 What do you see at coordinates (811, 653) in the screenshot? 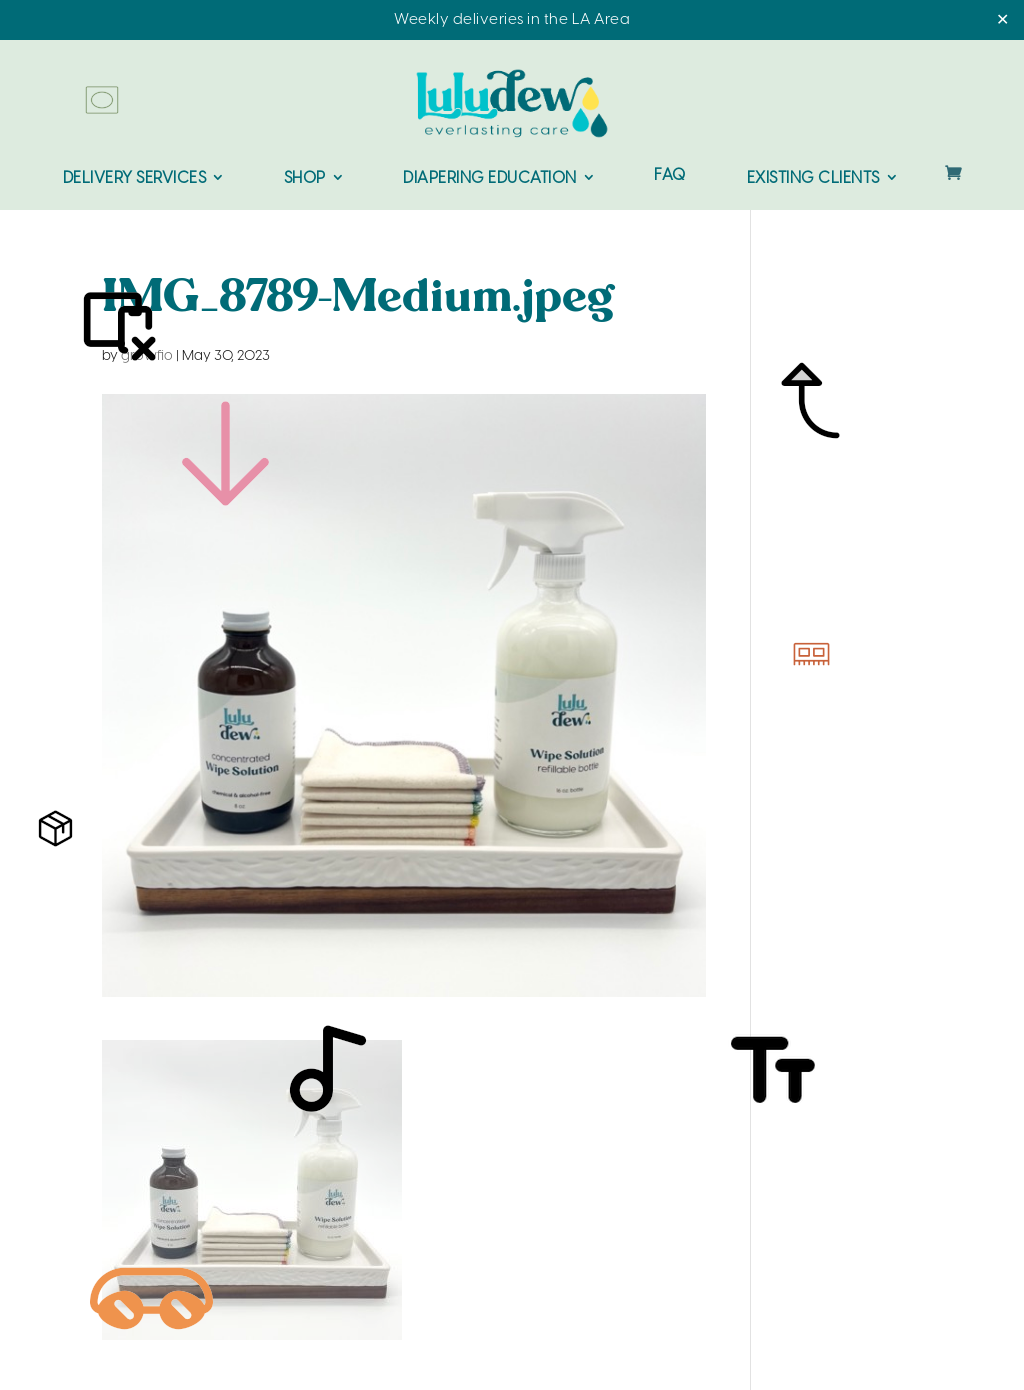
I see `view device memory or RAM usage` at bounding box center [811, 653].